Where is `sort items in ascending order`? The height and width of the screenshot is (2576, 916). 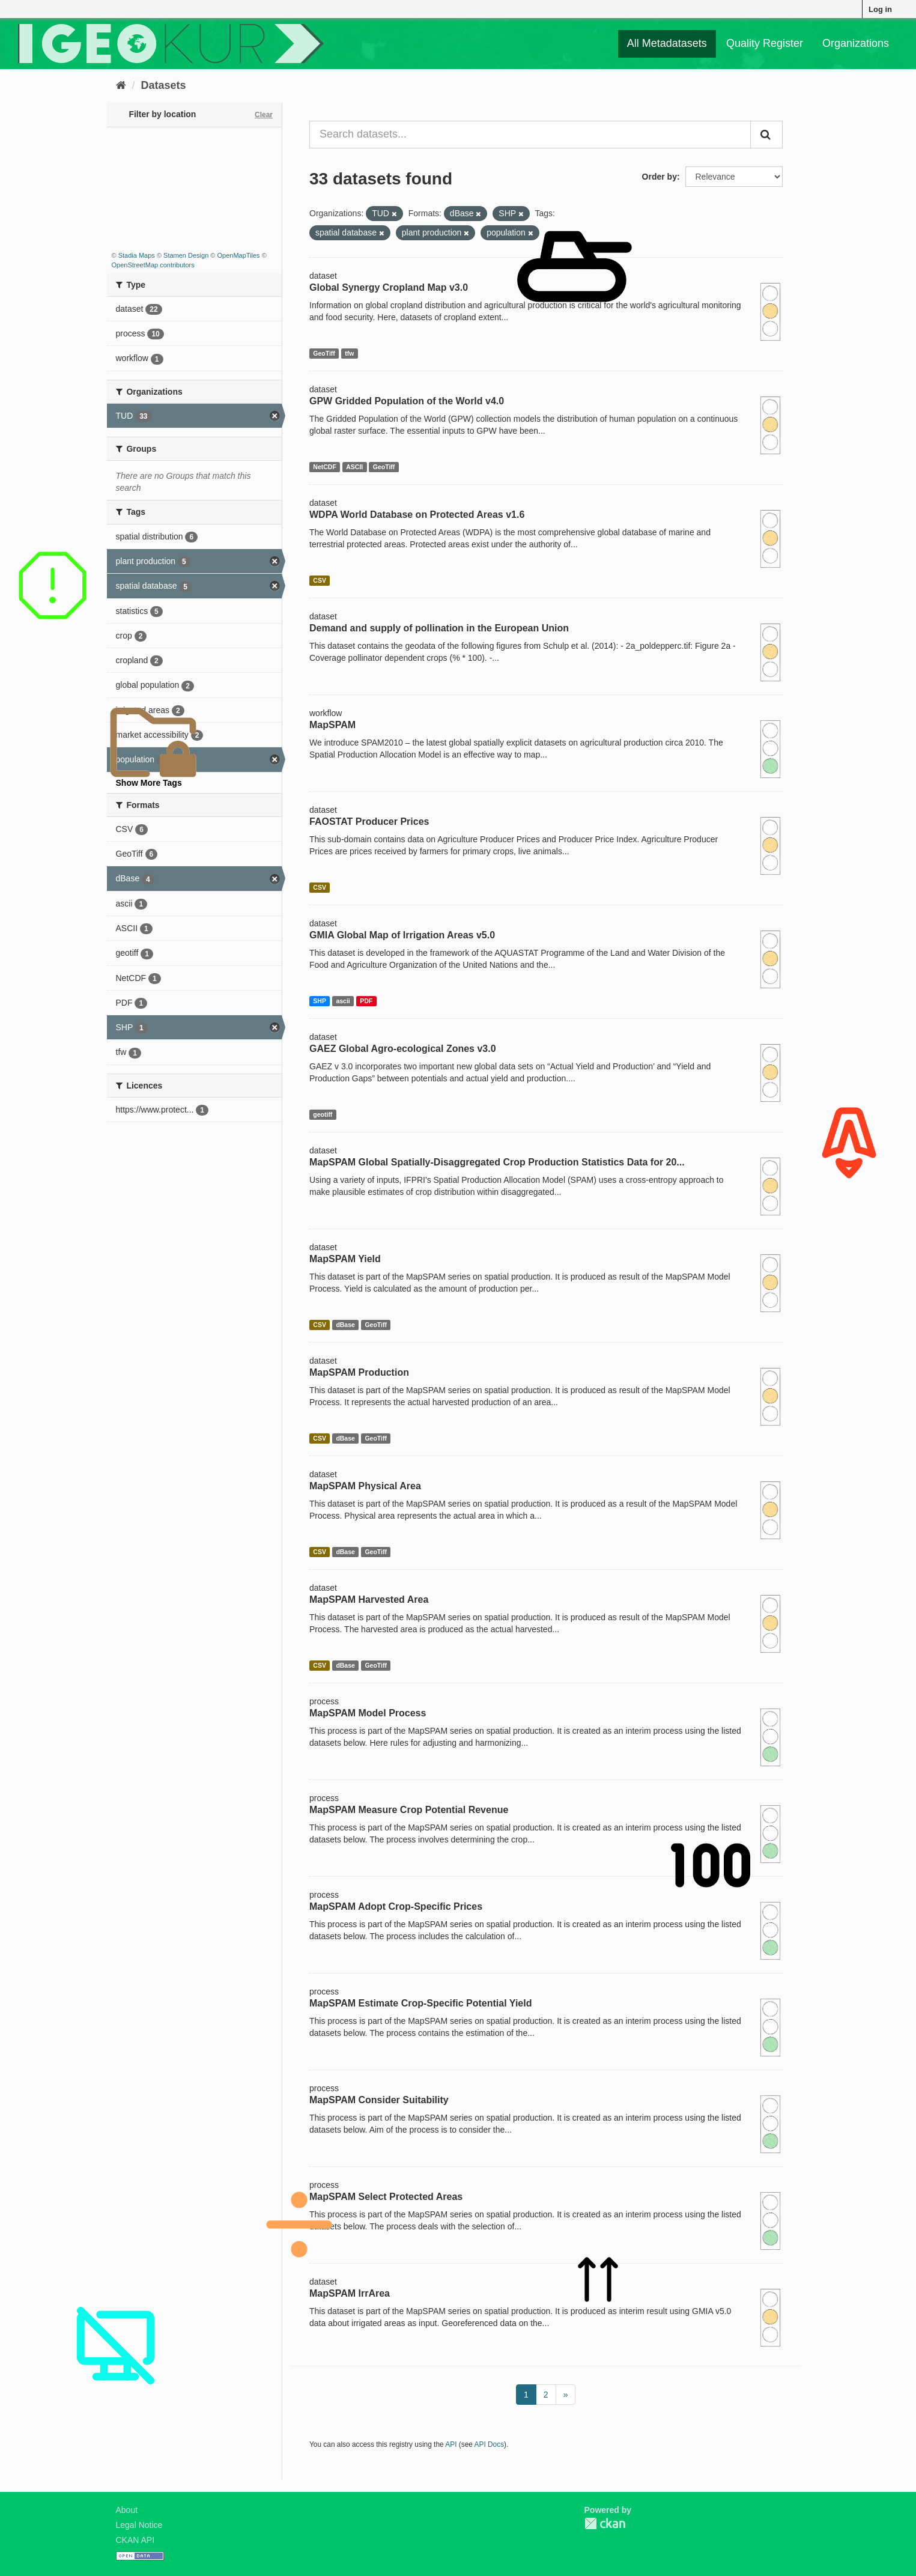
sort items in ascending order is located at coordinates (598, 2279).